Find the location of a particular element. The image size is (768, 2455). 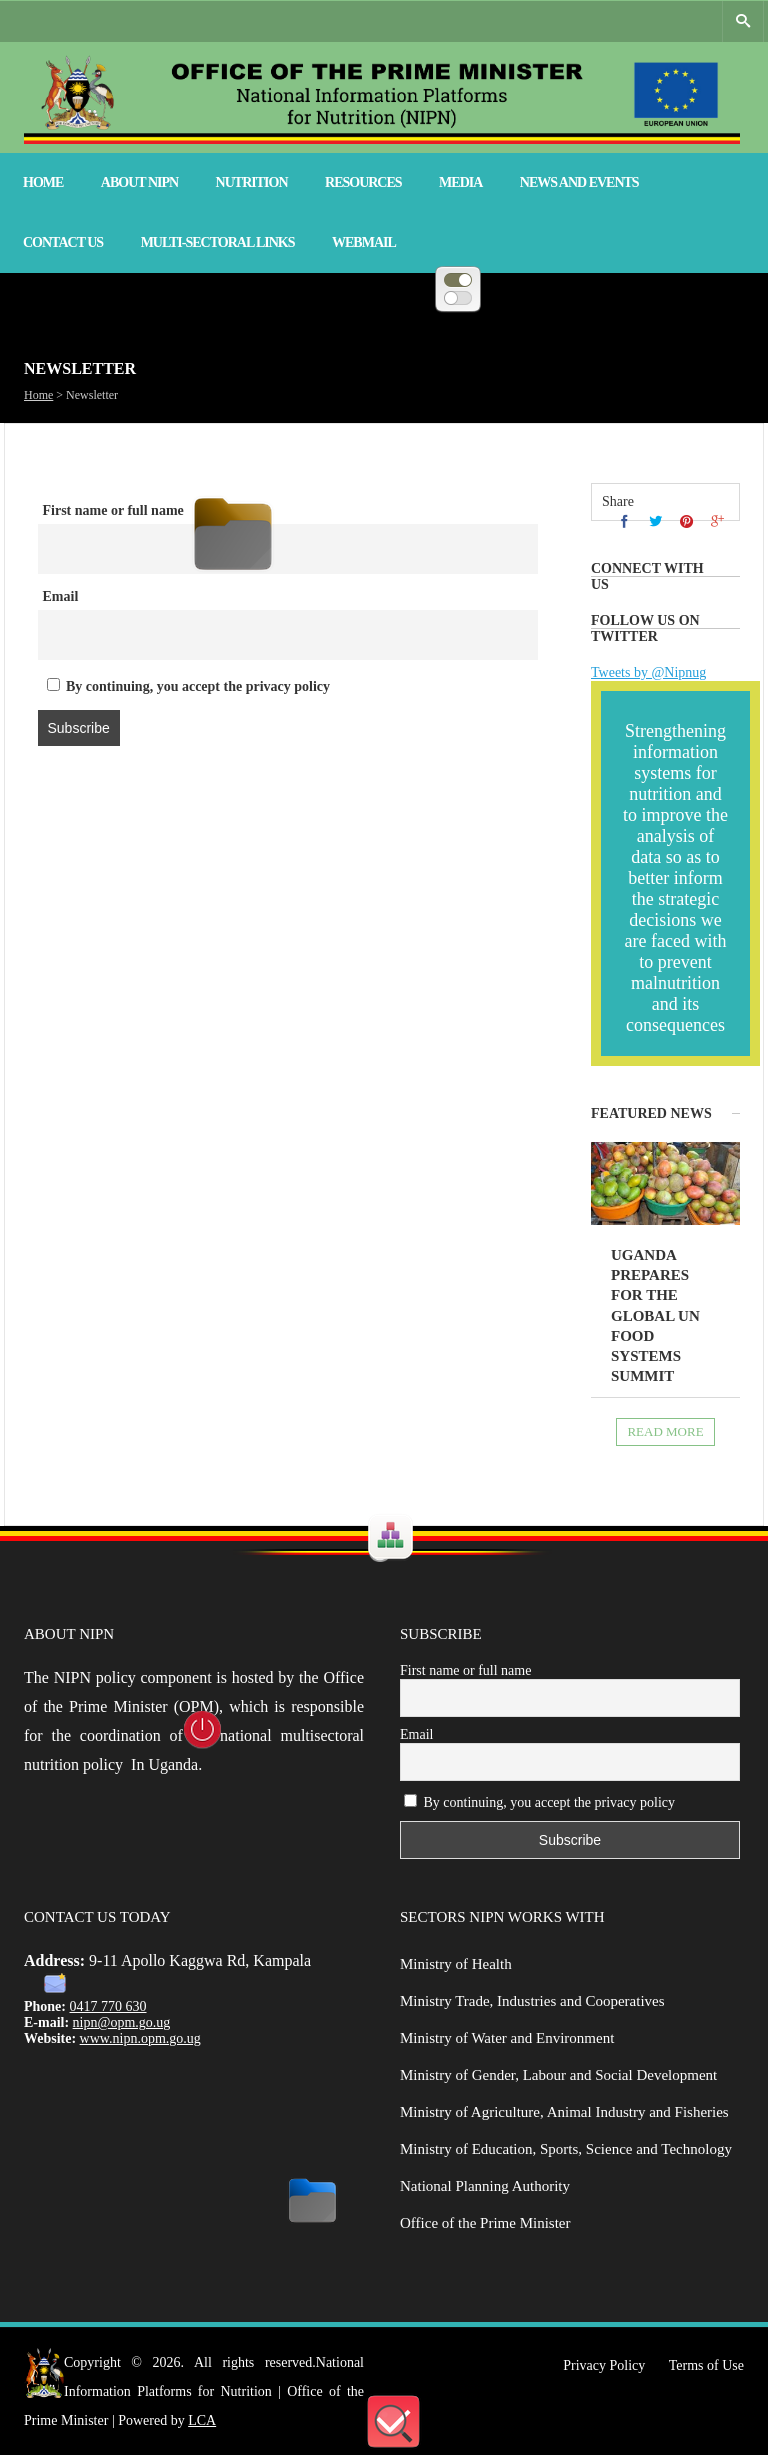

open folder containing files is located at coordinates (312, 2200).